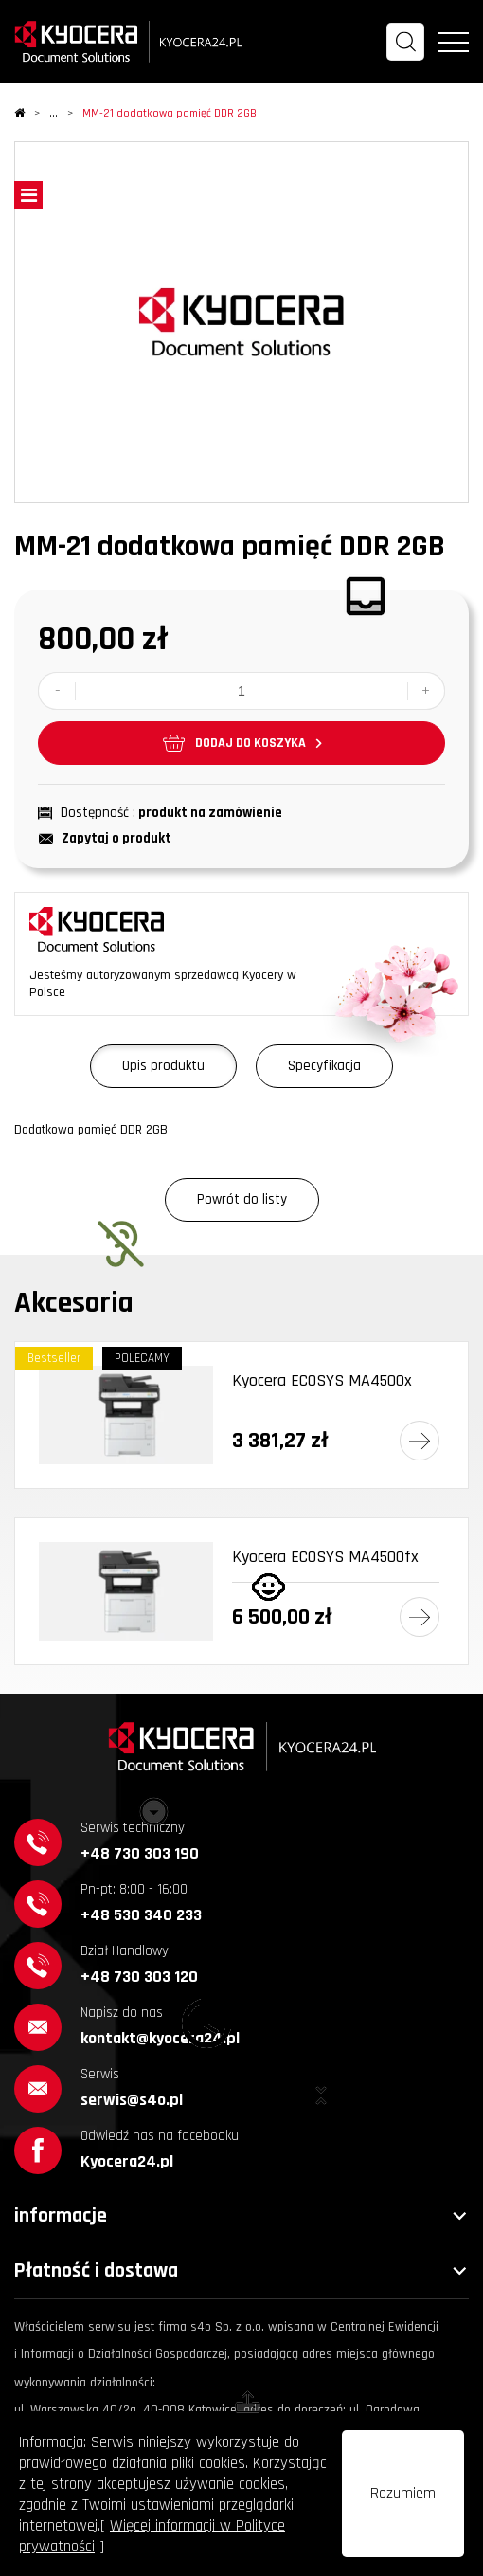  What do you see at coordinates (153, 1811) in the screenshot?
I see `expand dropdown menu or options` at bounding box center [153, 1811].